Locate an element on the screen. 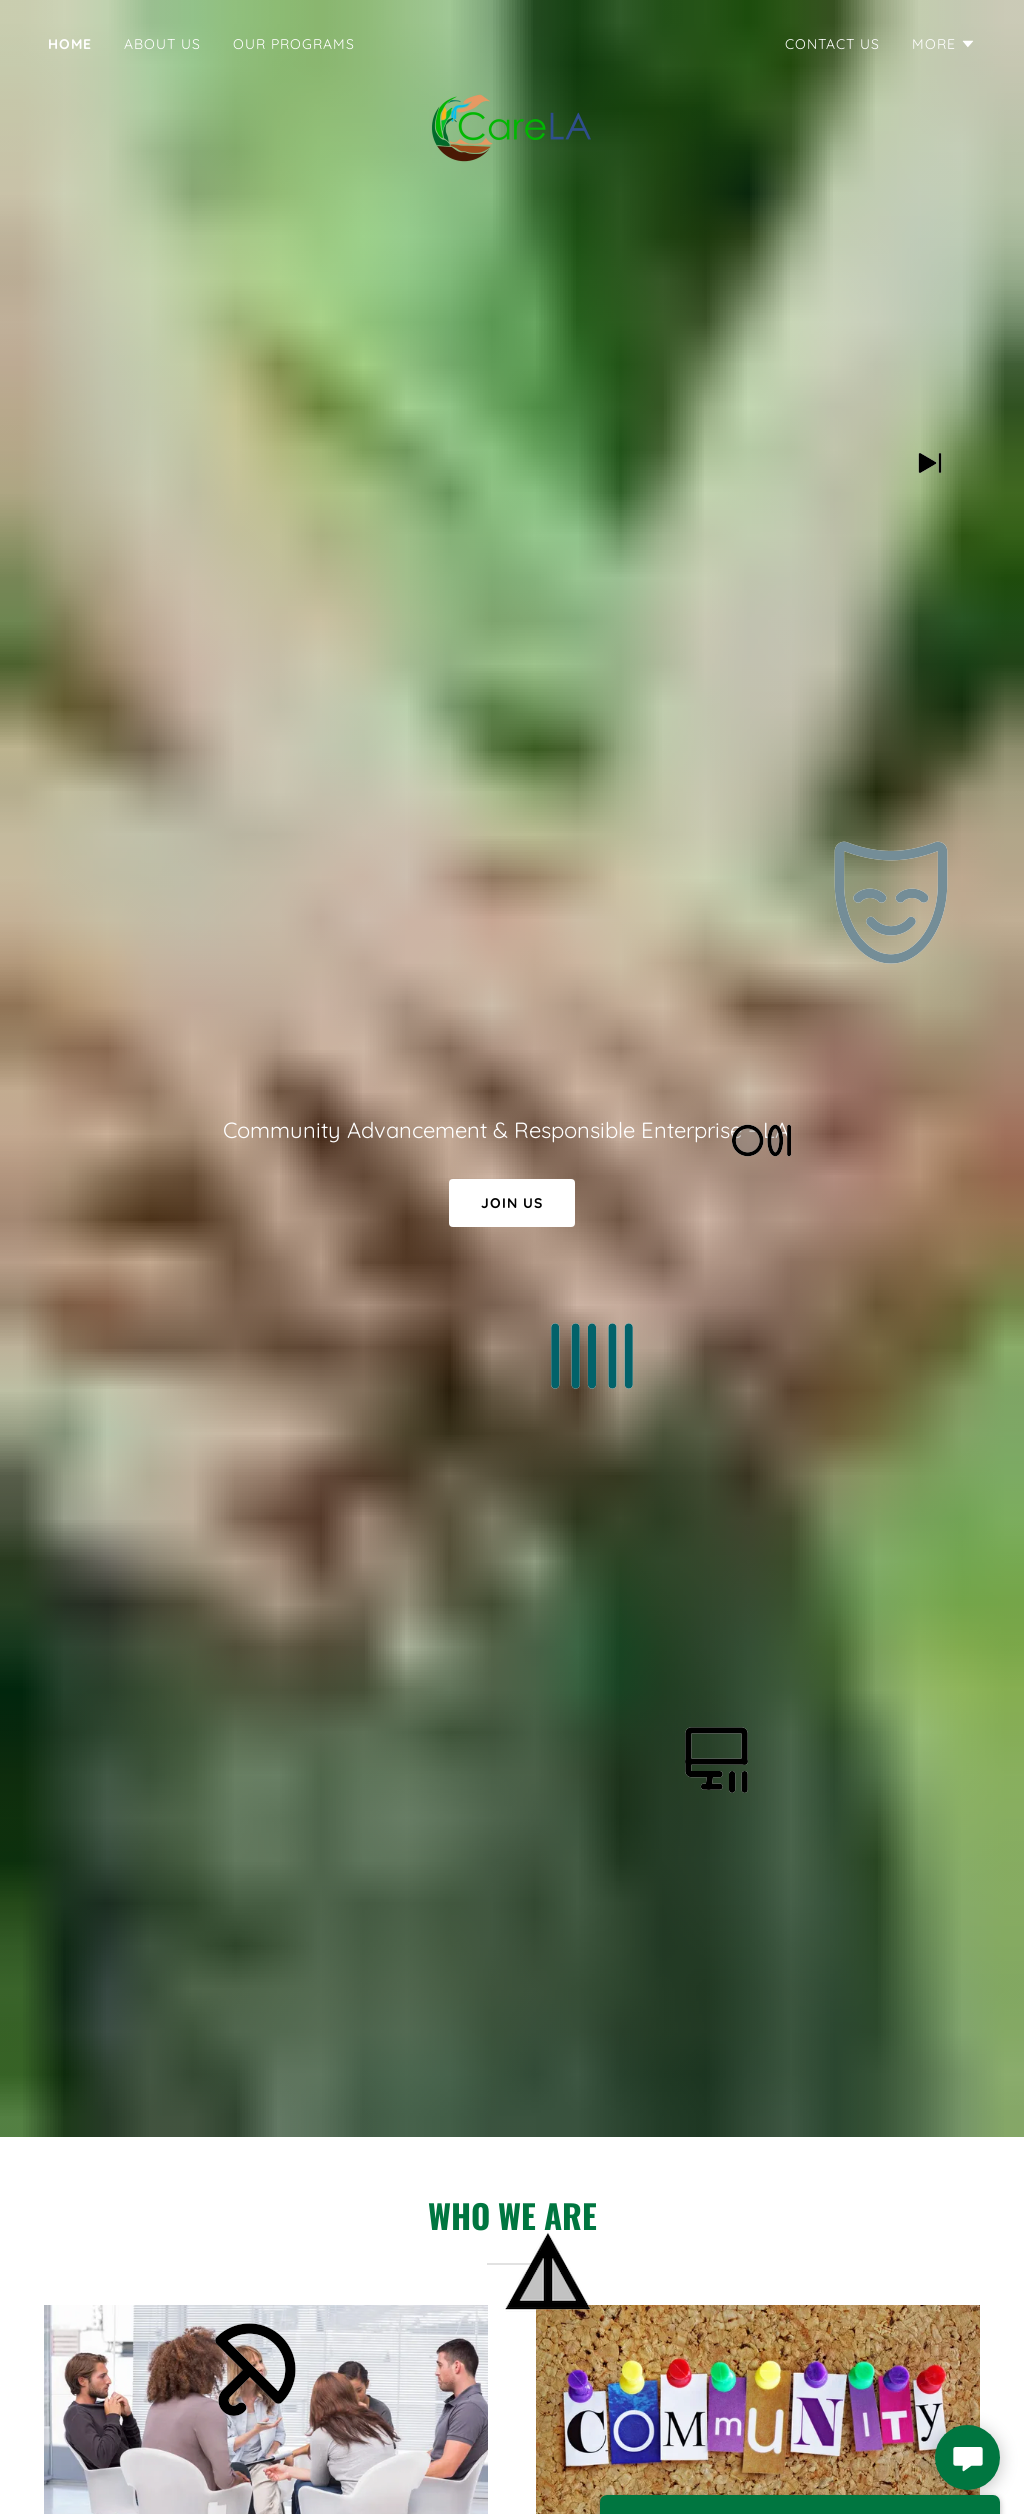 Image resolution: width=1024 pixels, height=2514 pixels. view weather protection or rain forecast is located at coordinates (254, 2364).